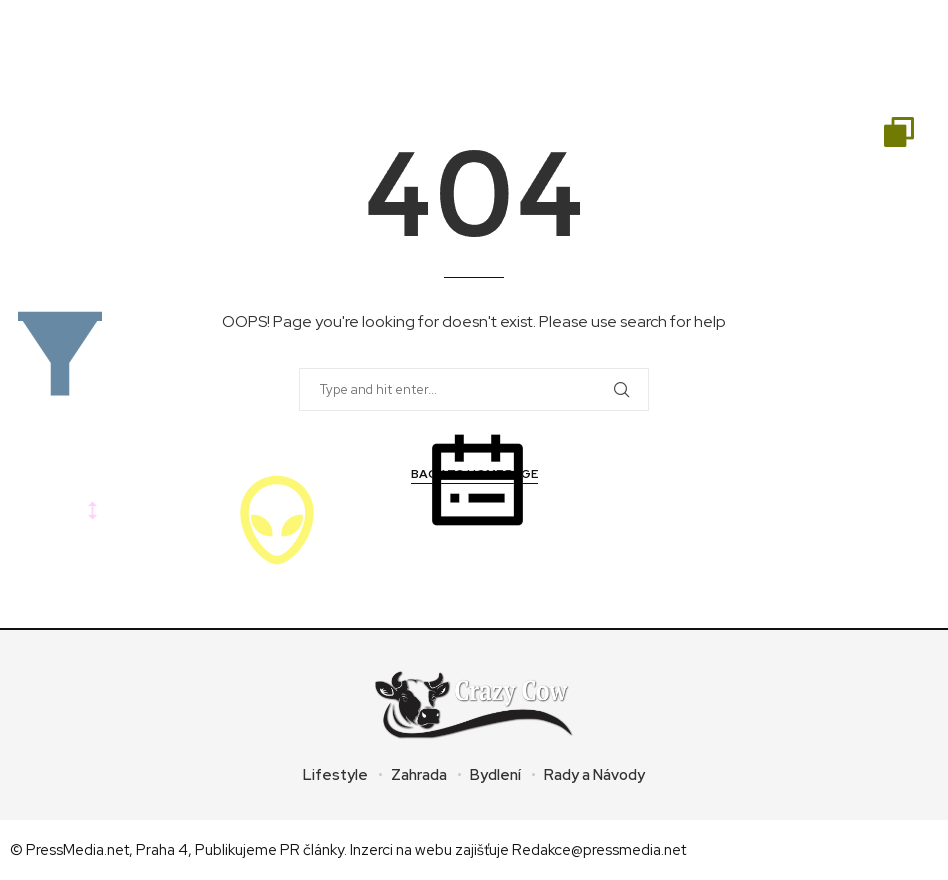  What do you see at coordinates (60, 349) in the screenshot?
I see `filter list or search results` at bounding box center [60, 349].